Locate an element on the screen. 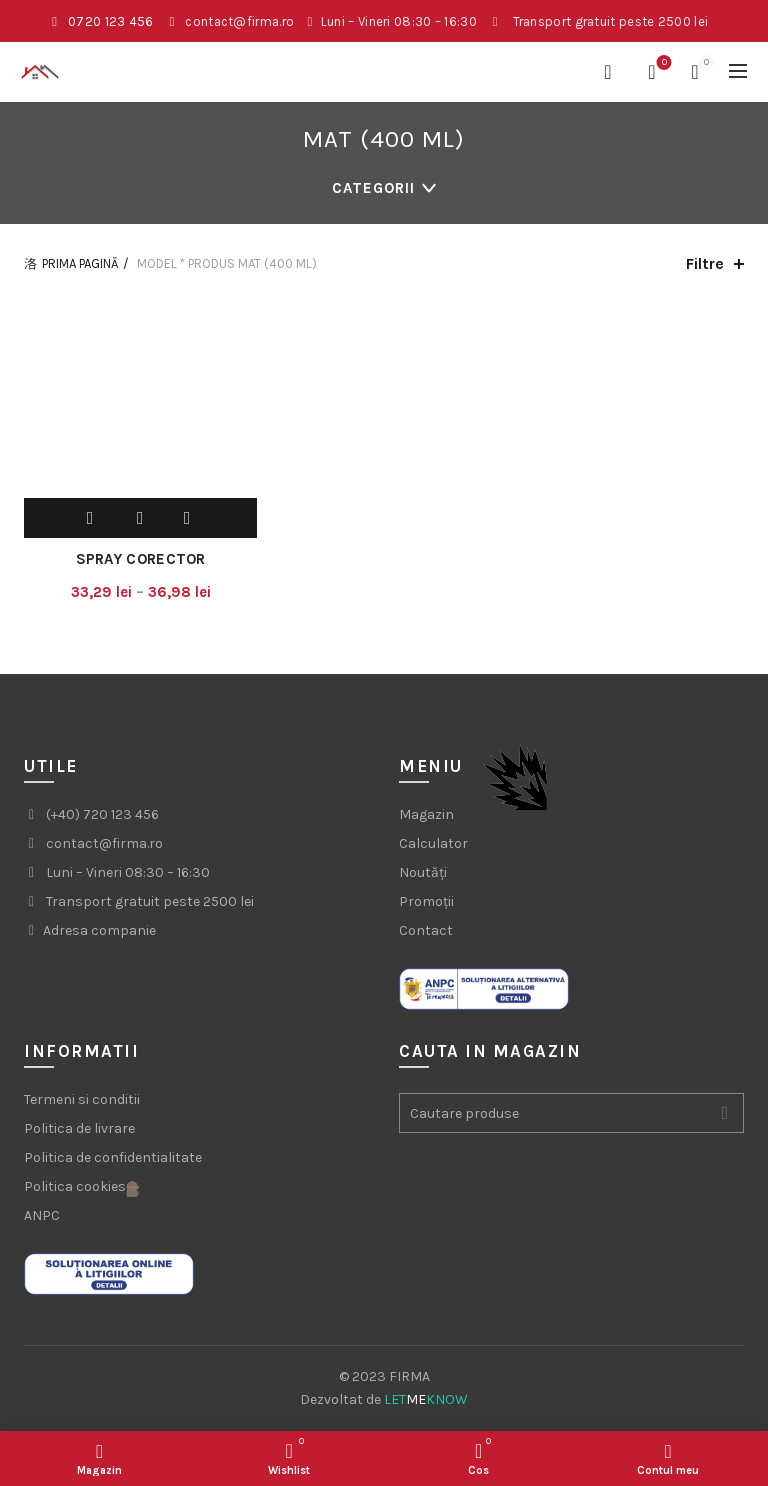 This screenshot has width=768, height=1486. enter or exit a room or building is located at coordinates (132, 1189).